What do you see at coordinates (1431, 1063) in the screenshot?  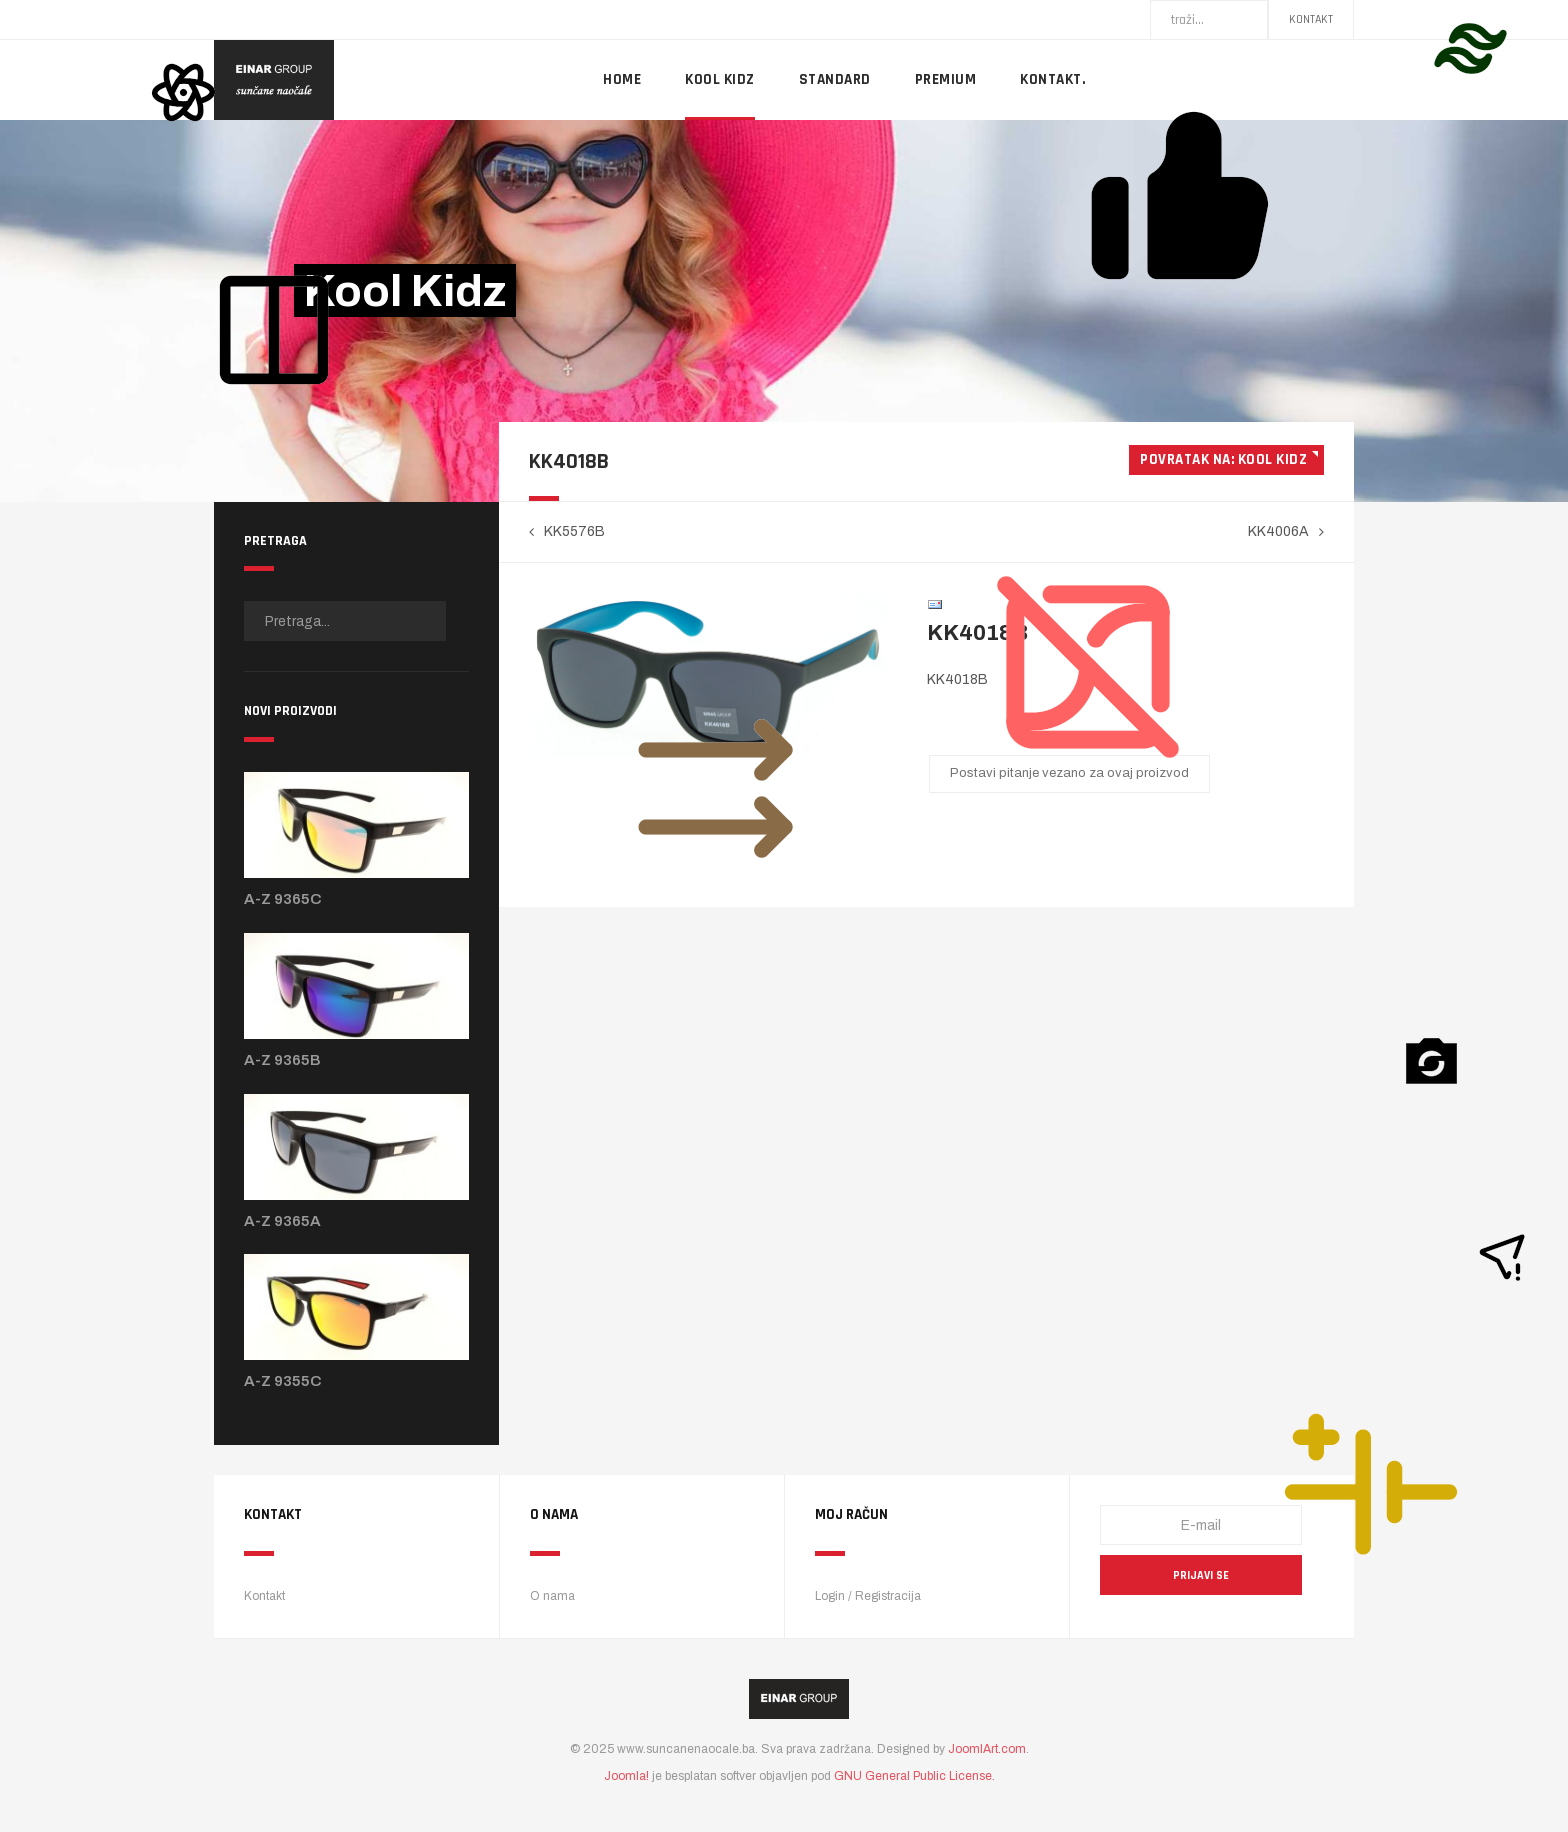 I see `switch to party mode camera filter` at bounding box center [1431, 1063].